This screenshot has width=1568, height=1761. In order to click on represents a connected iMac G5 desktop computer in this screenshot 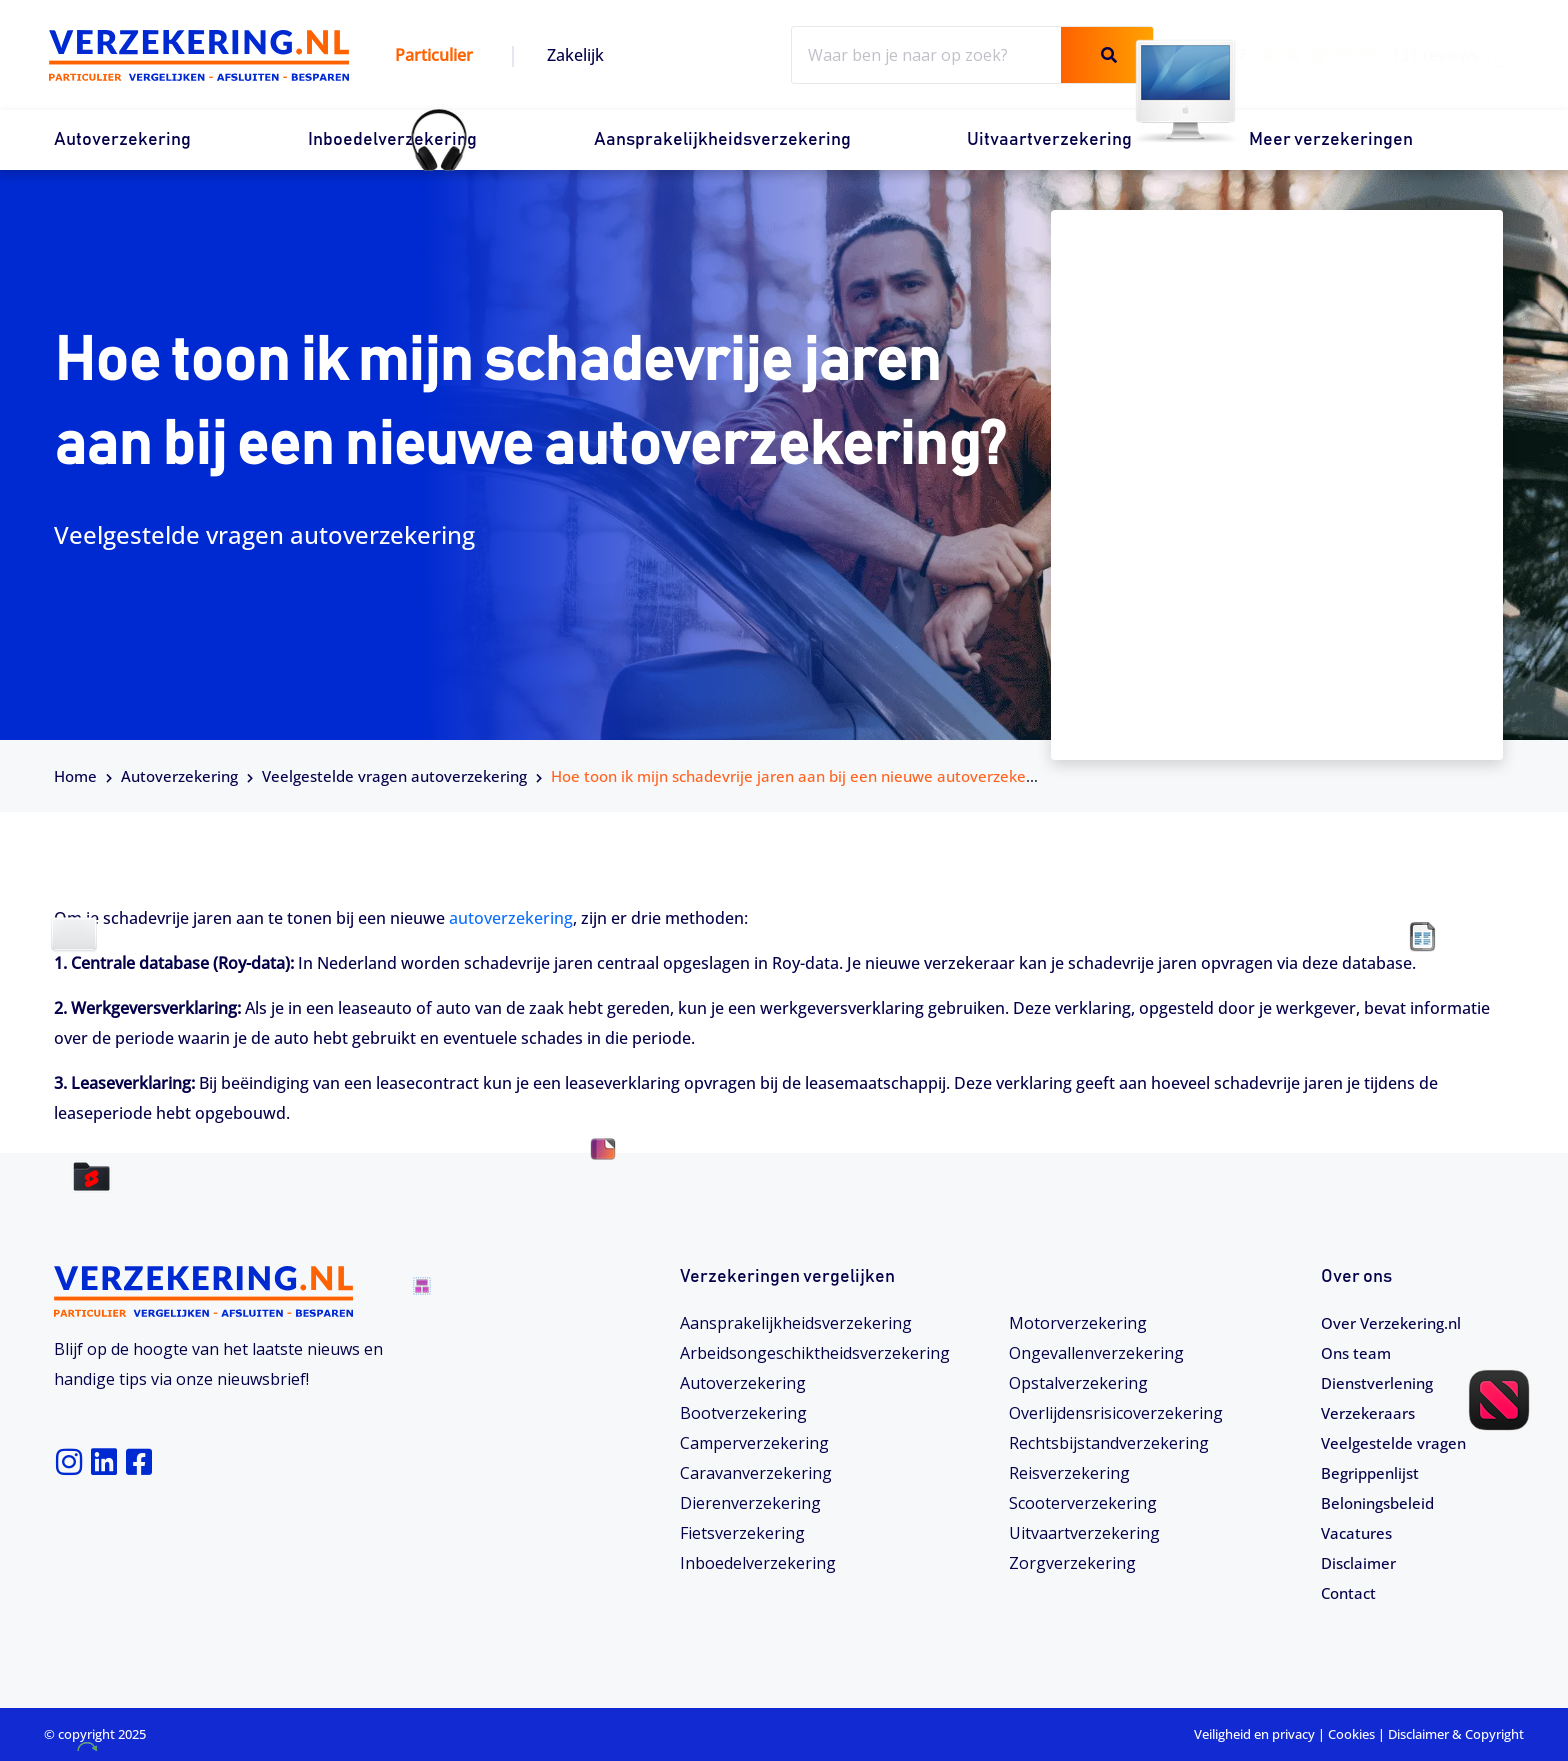, I will do `click(1185, 81)`.